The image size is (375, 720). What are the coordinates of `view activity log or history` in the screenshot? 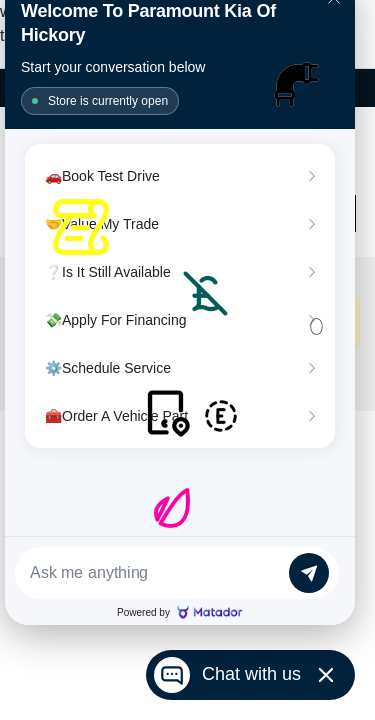 It's located at (81, 227).